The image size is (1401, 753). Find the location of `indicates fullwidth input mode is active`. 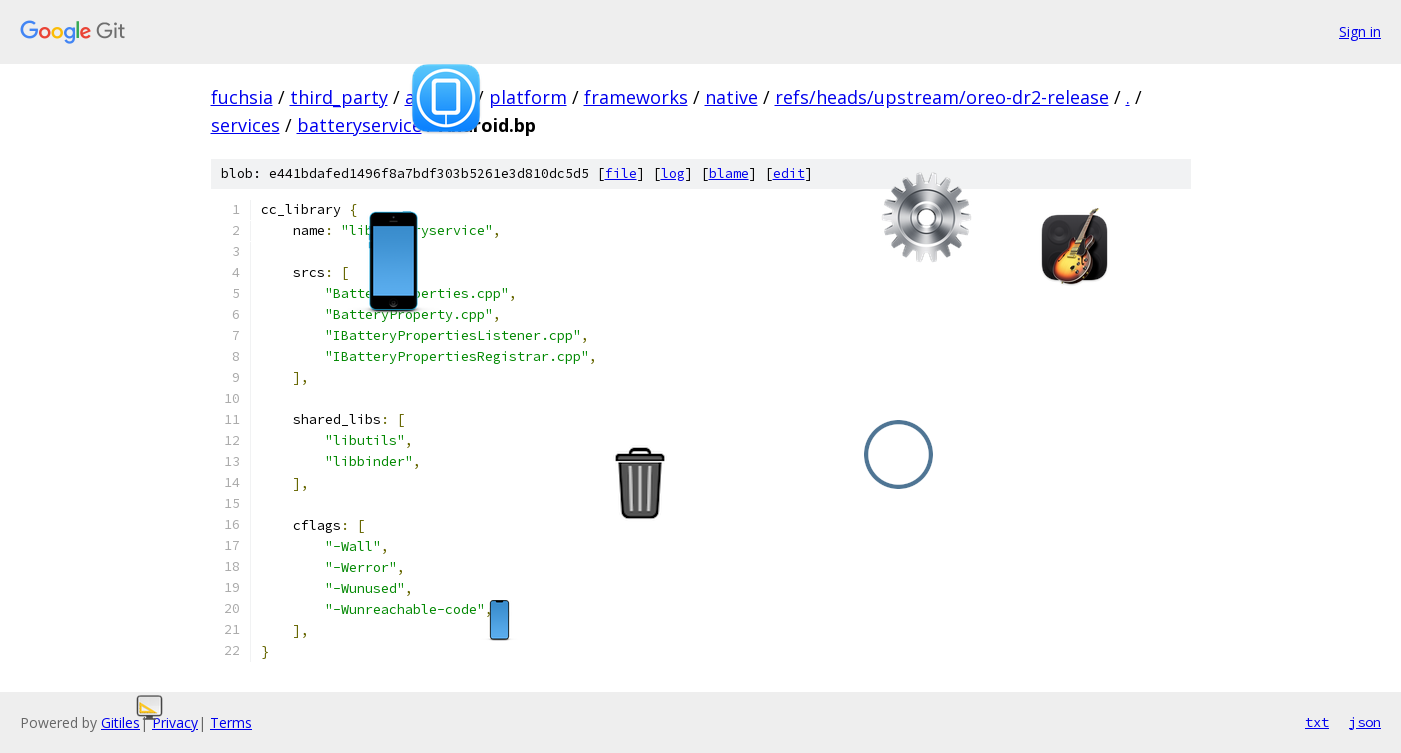

indicates fullwidth input mode is active is located at coordinates (898, 454).